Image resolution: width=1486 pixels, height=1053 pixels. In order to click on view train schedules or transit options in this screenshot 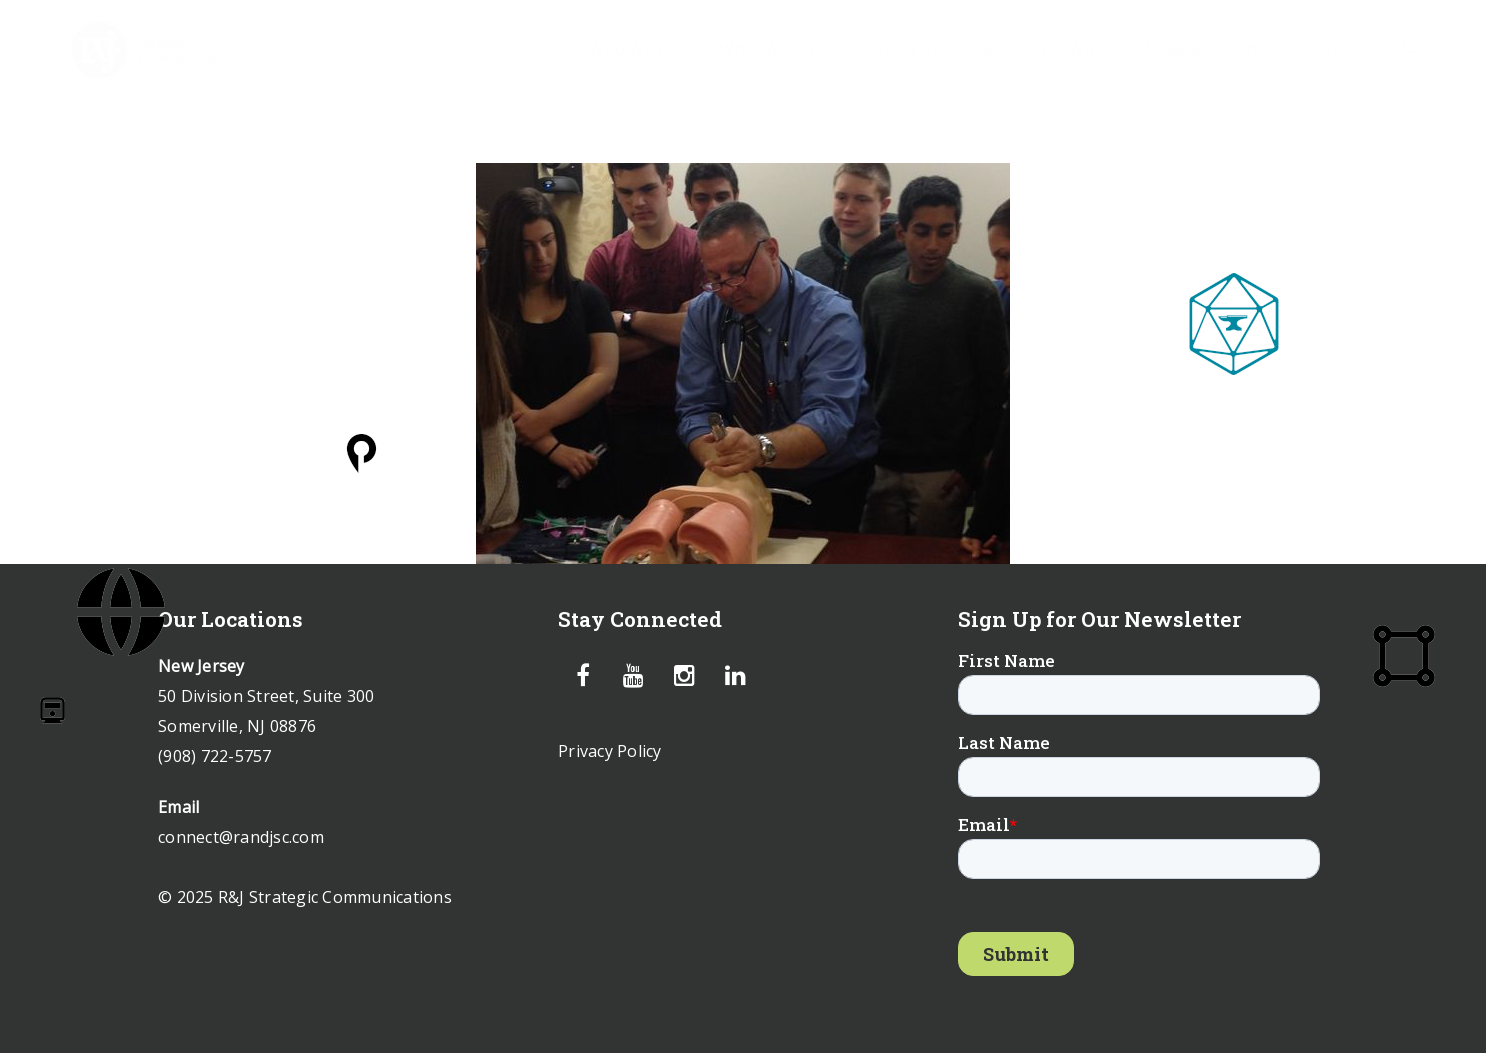, I will do `click(52, 709)`.